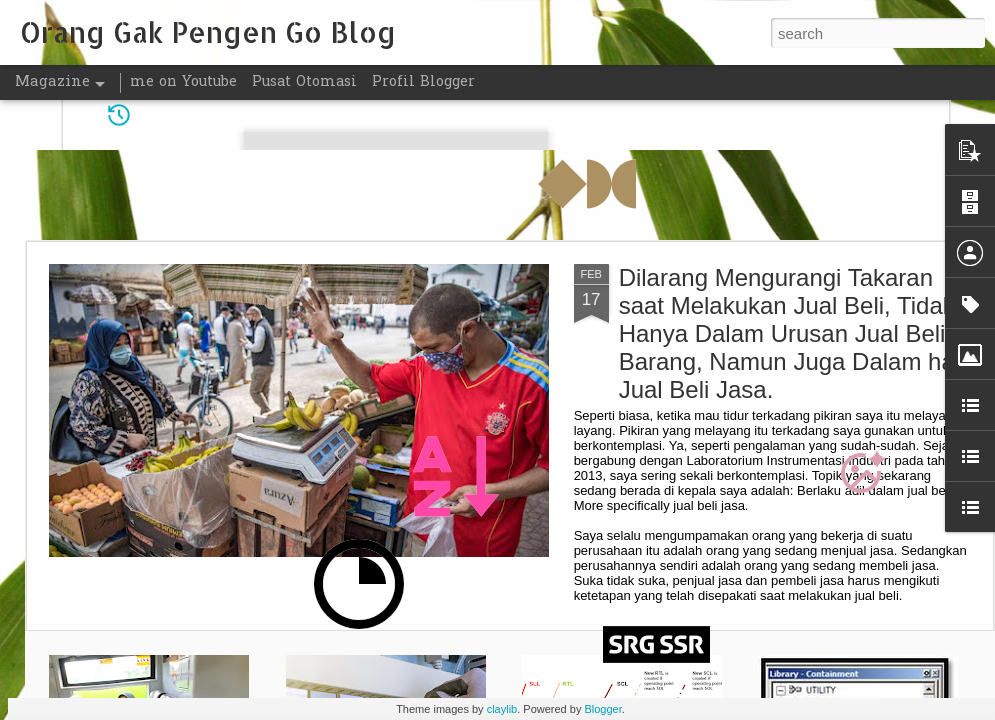 This screenshot has height=720, width=995. I want to click on generate AI-enhanced image, so click(861, 473).